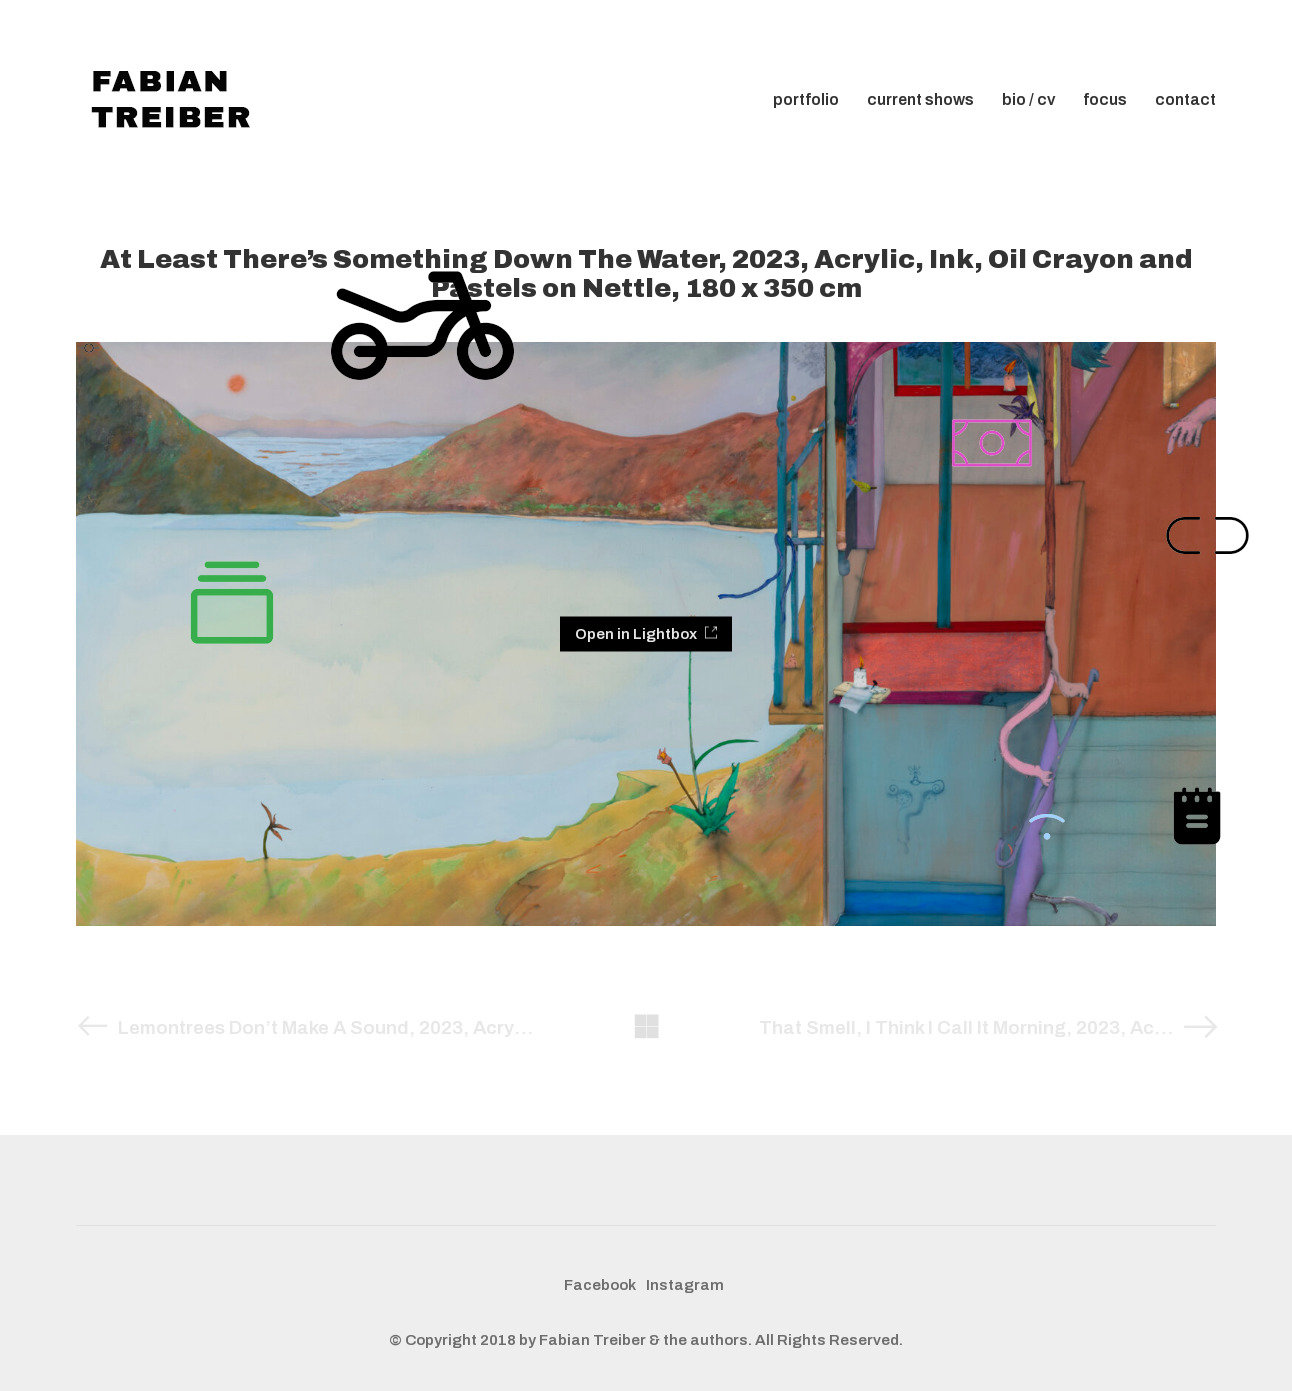  What do you see at coordinates (89, 348) in the screenshot?
I see `view commit history` at bounding box center [89, 348].